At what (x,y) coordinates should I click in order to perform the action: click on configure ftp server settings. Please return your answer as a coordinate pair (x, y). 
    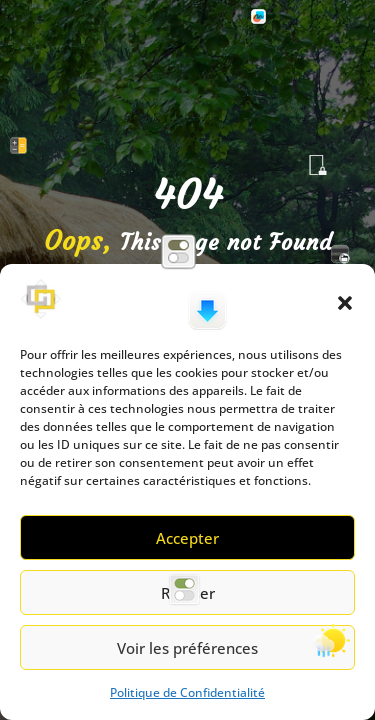
    Looking at the image, I should click on (340, 254).